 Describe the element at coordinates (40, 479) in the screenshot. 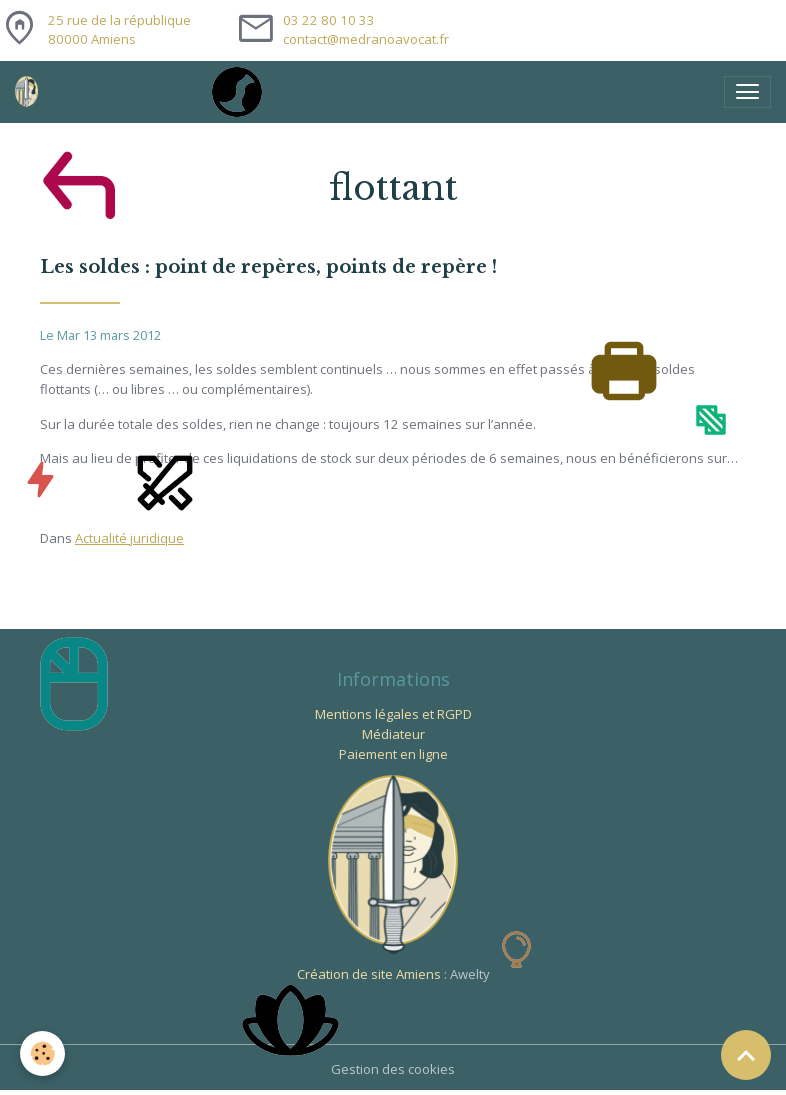

I see `enable flash for camera` at that location.